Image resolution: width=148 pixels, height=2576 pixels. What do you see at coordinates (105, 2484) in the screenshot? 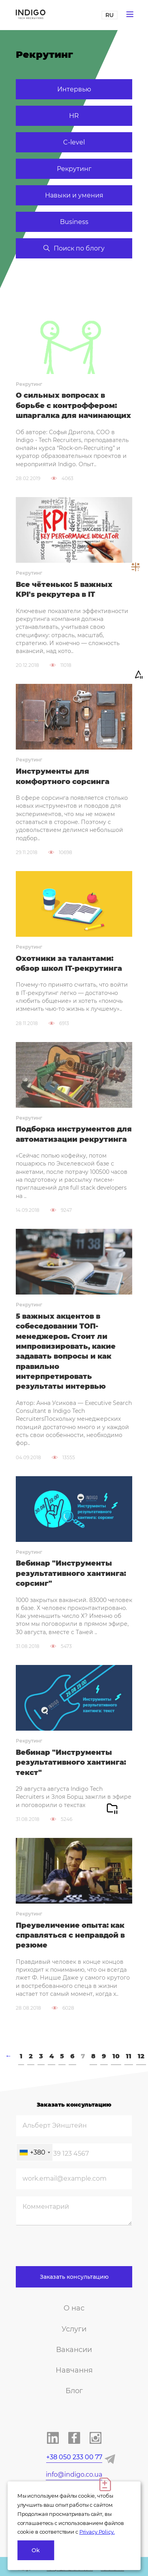
I see `request changes on a code review` at bounding box center [105, 2484].